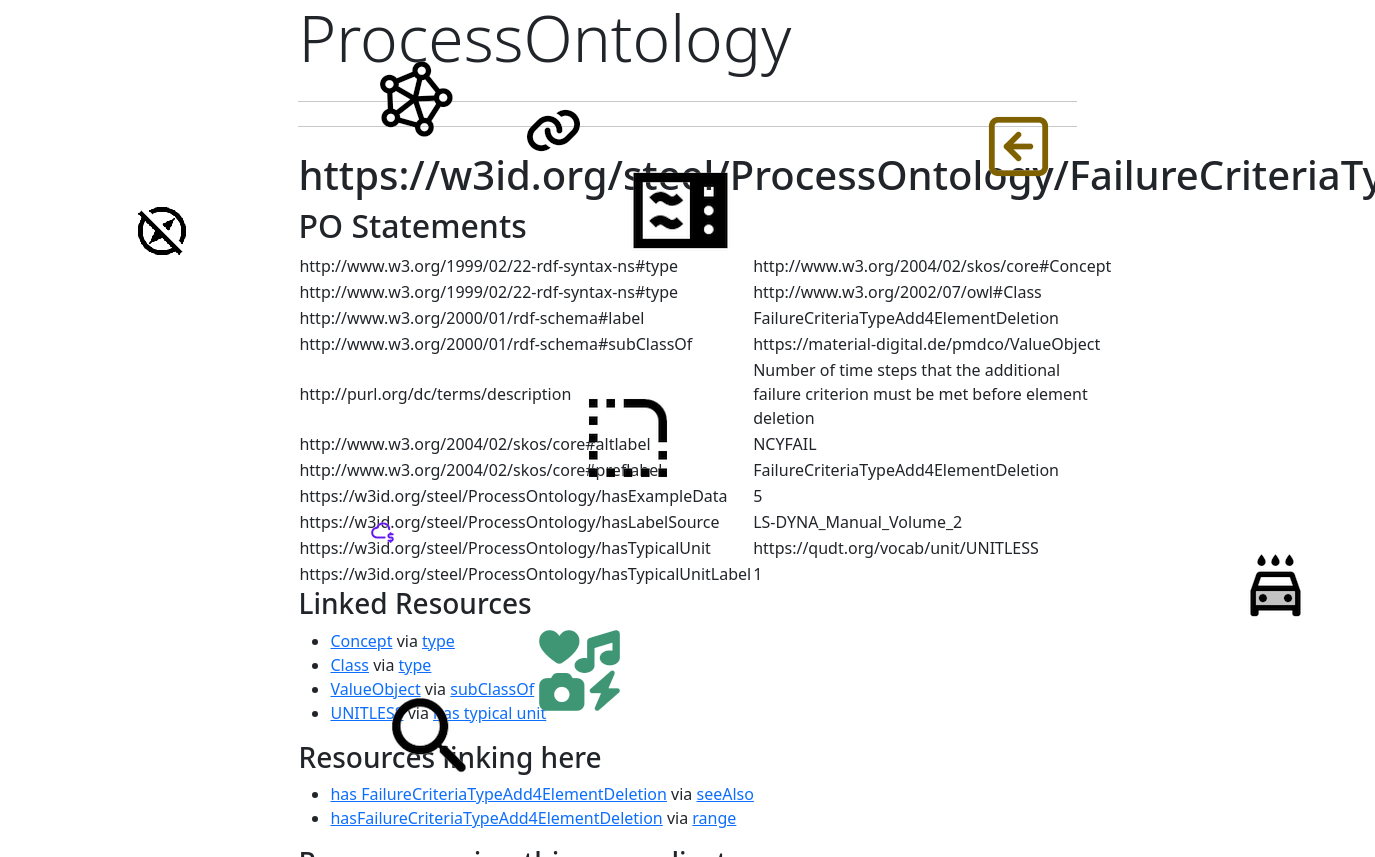  I want to click on adjust corner radius of a shape or element, so click(628, 438).